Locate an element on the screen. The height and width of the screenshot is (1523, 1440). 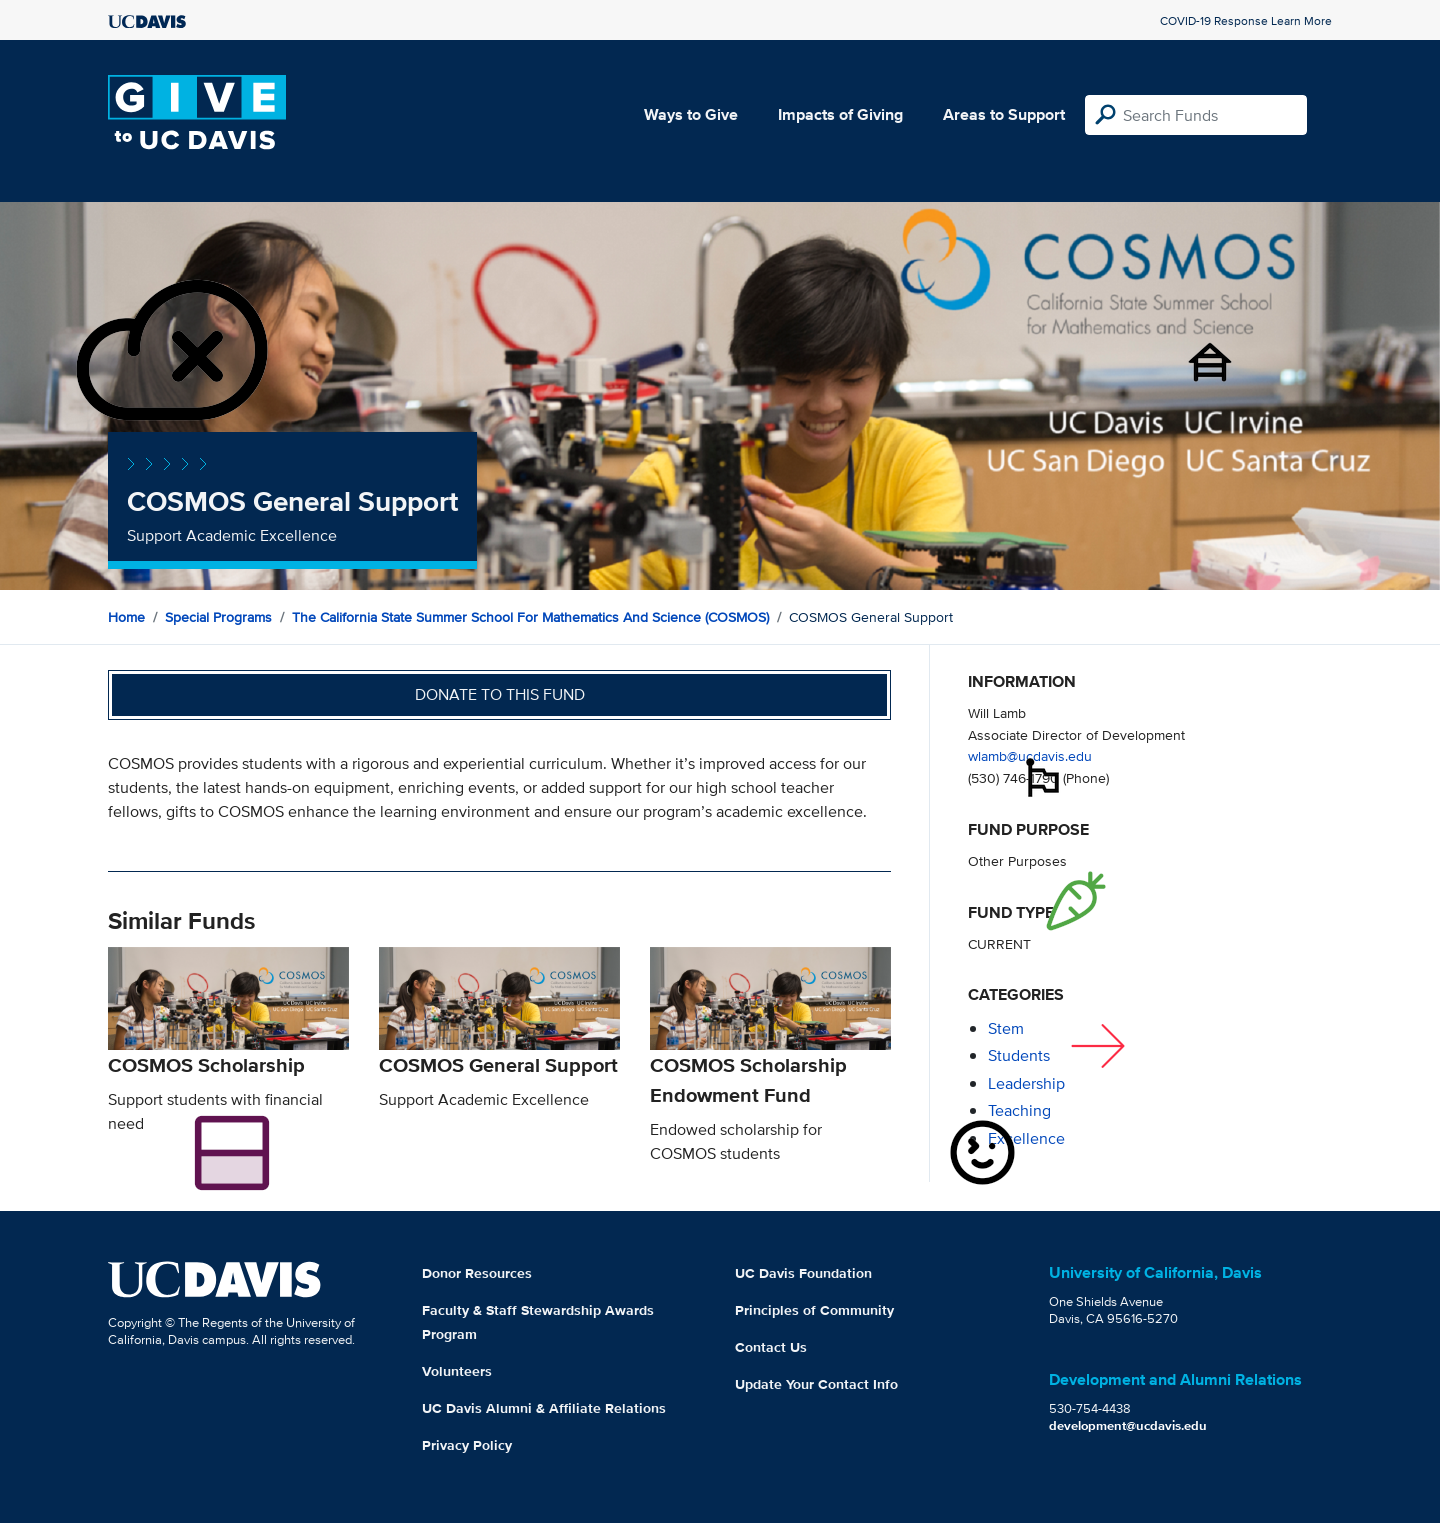
view home exterior or siding options is located at coordinates (1210, 363).